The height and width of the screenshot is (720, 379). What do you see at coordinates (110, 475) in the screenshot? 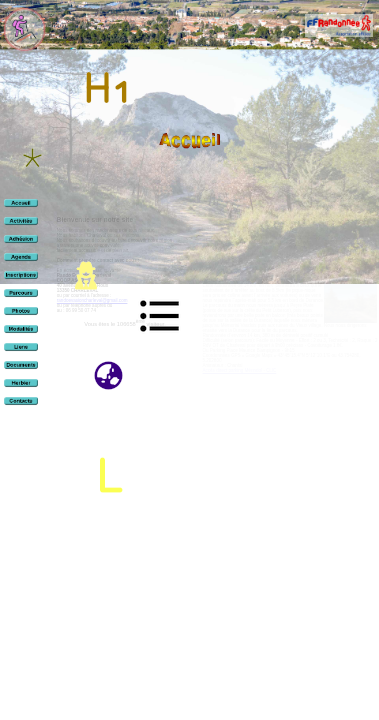
I see `indicates a label or list view option` at bounding box center [110, 475].